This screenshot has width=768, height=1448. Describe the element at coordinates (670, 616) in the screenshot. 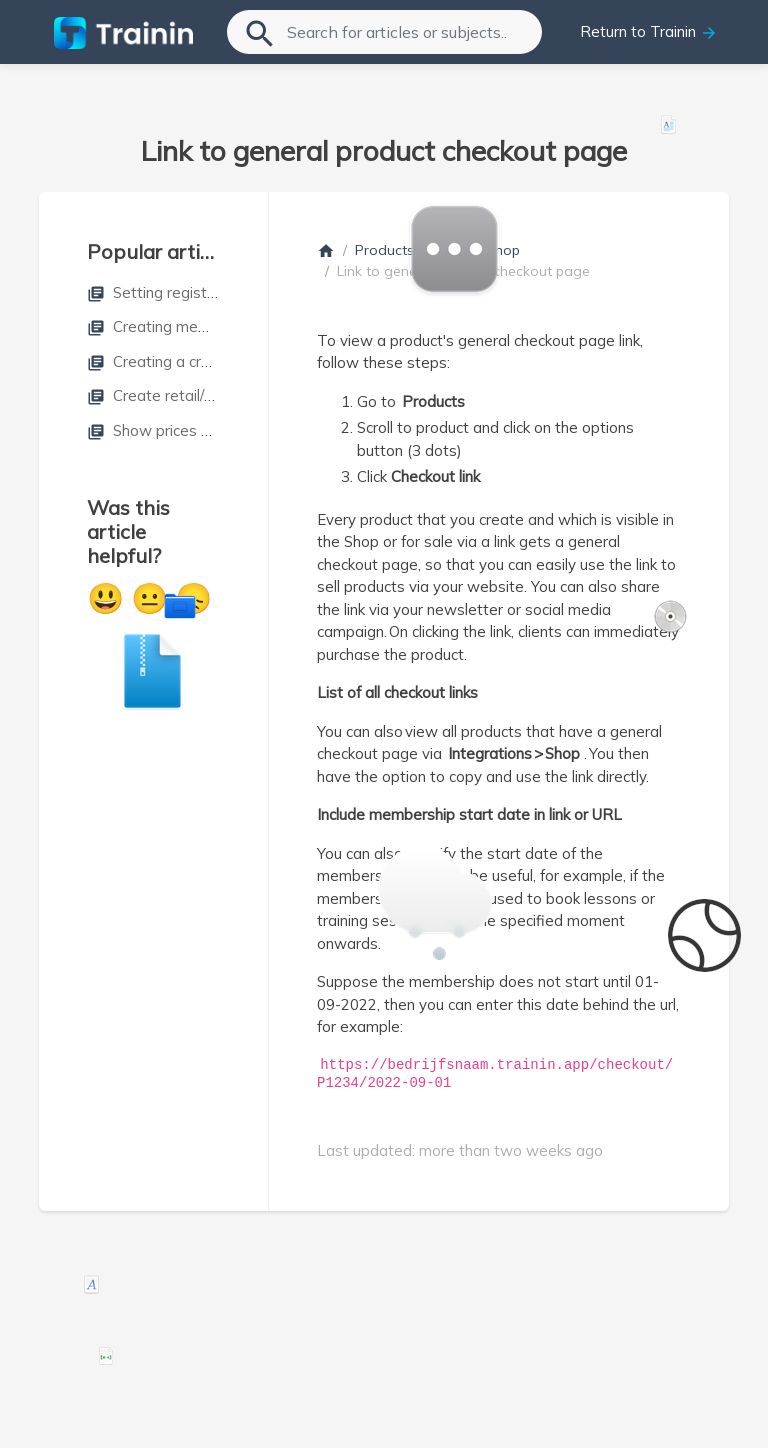

I see `access DVD-ROM drive` at that location.